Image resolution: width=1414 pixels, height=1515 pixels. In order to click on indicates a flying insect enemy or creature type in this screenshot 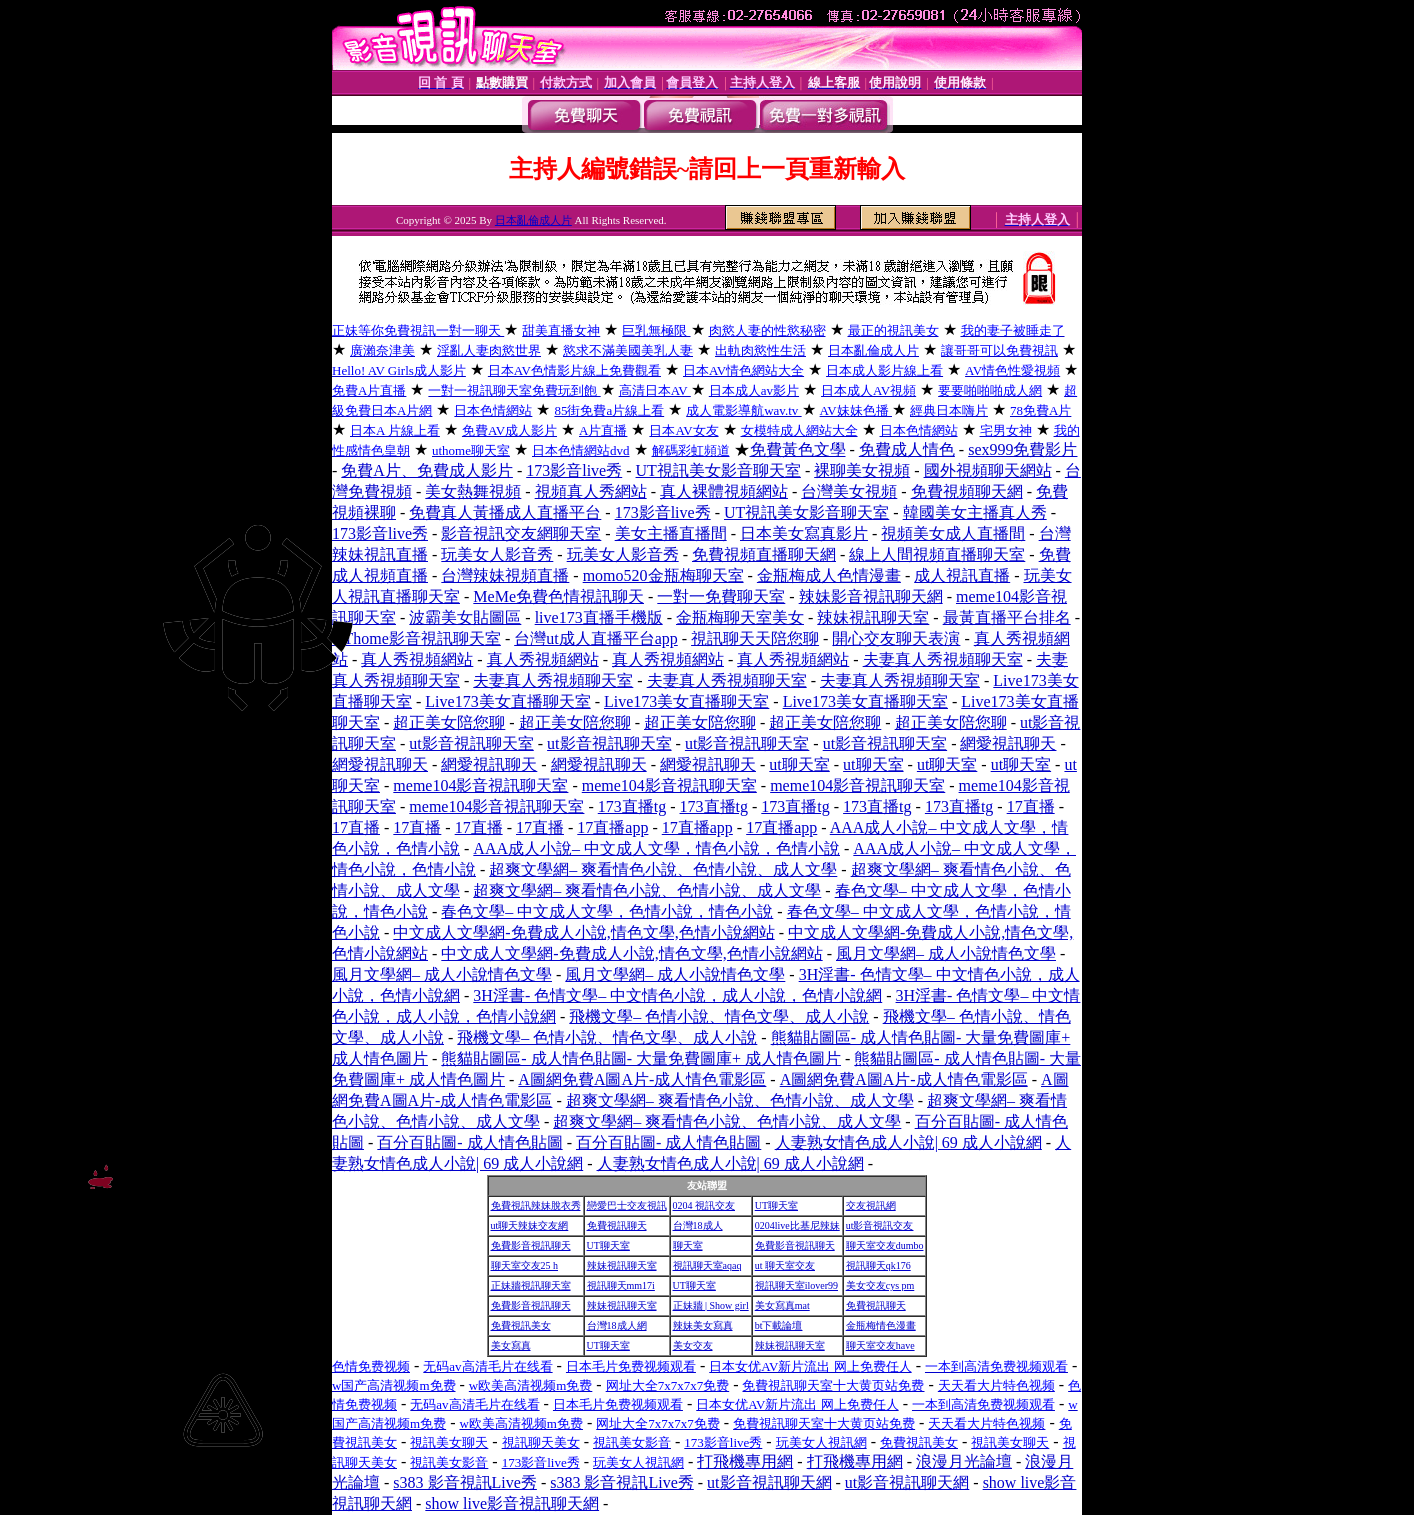, I will do `click(258, 618)`.